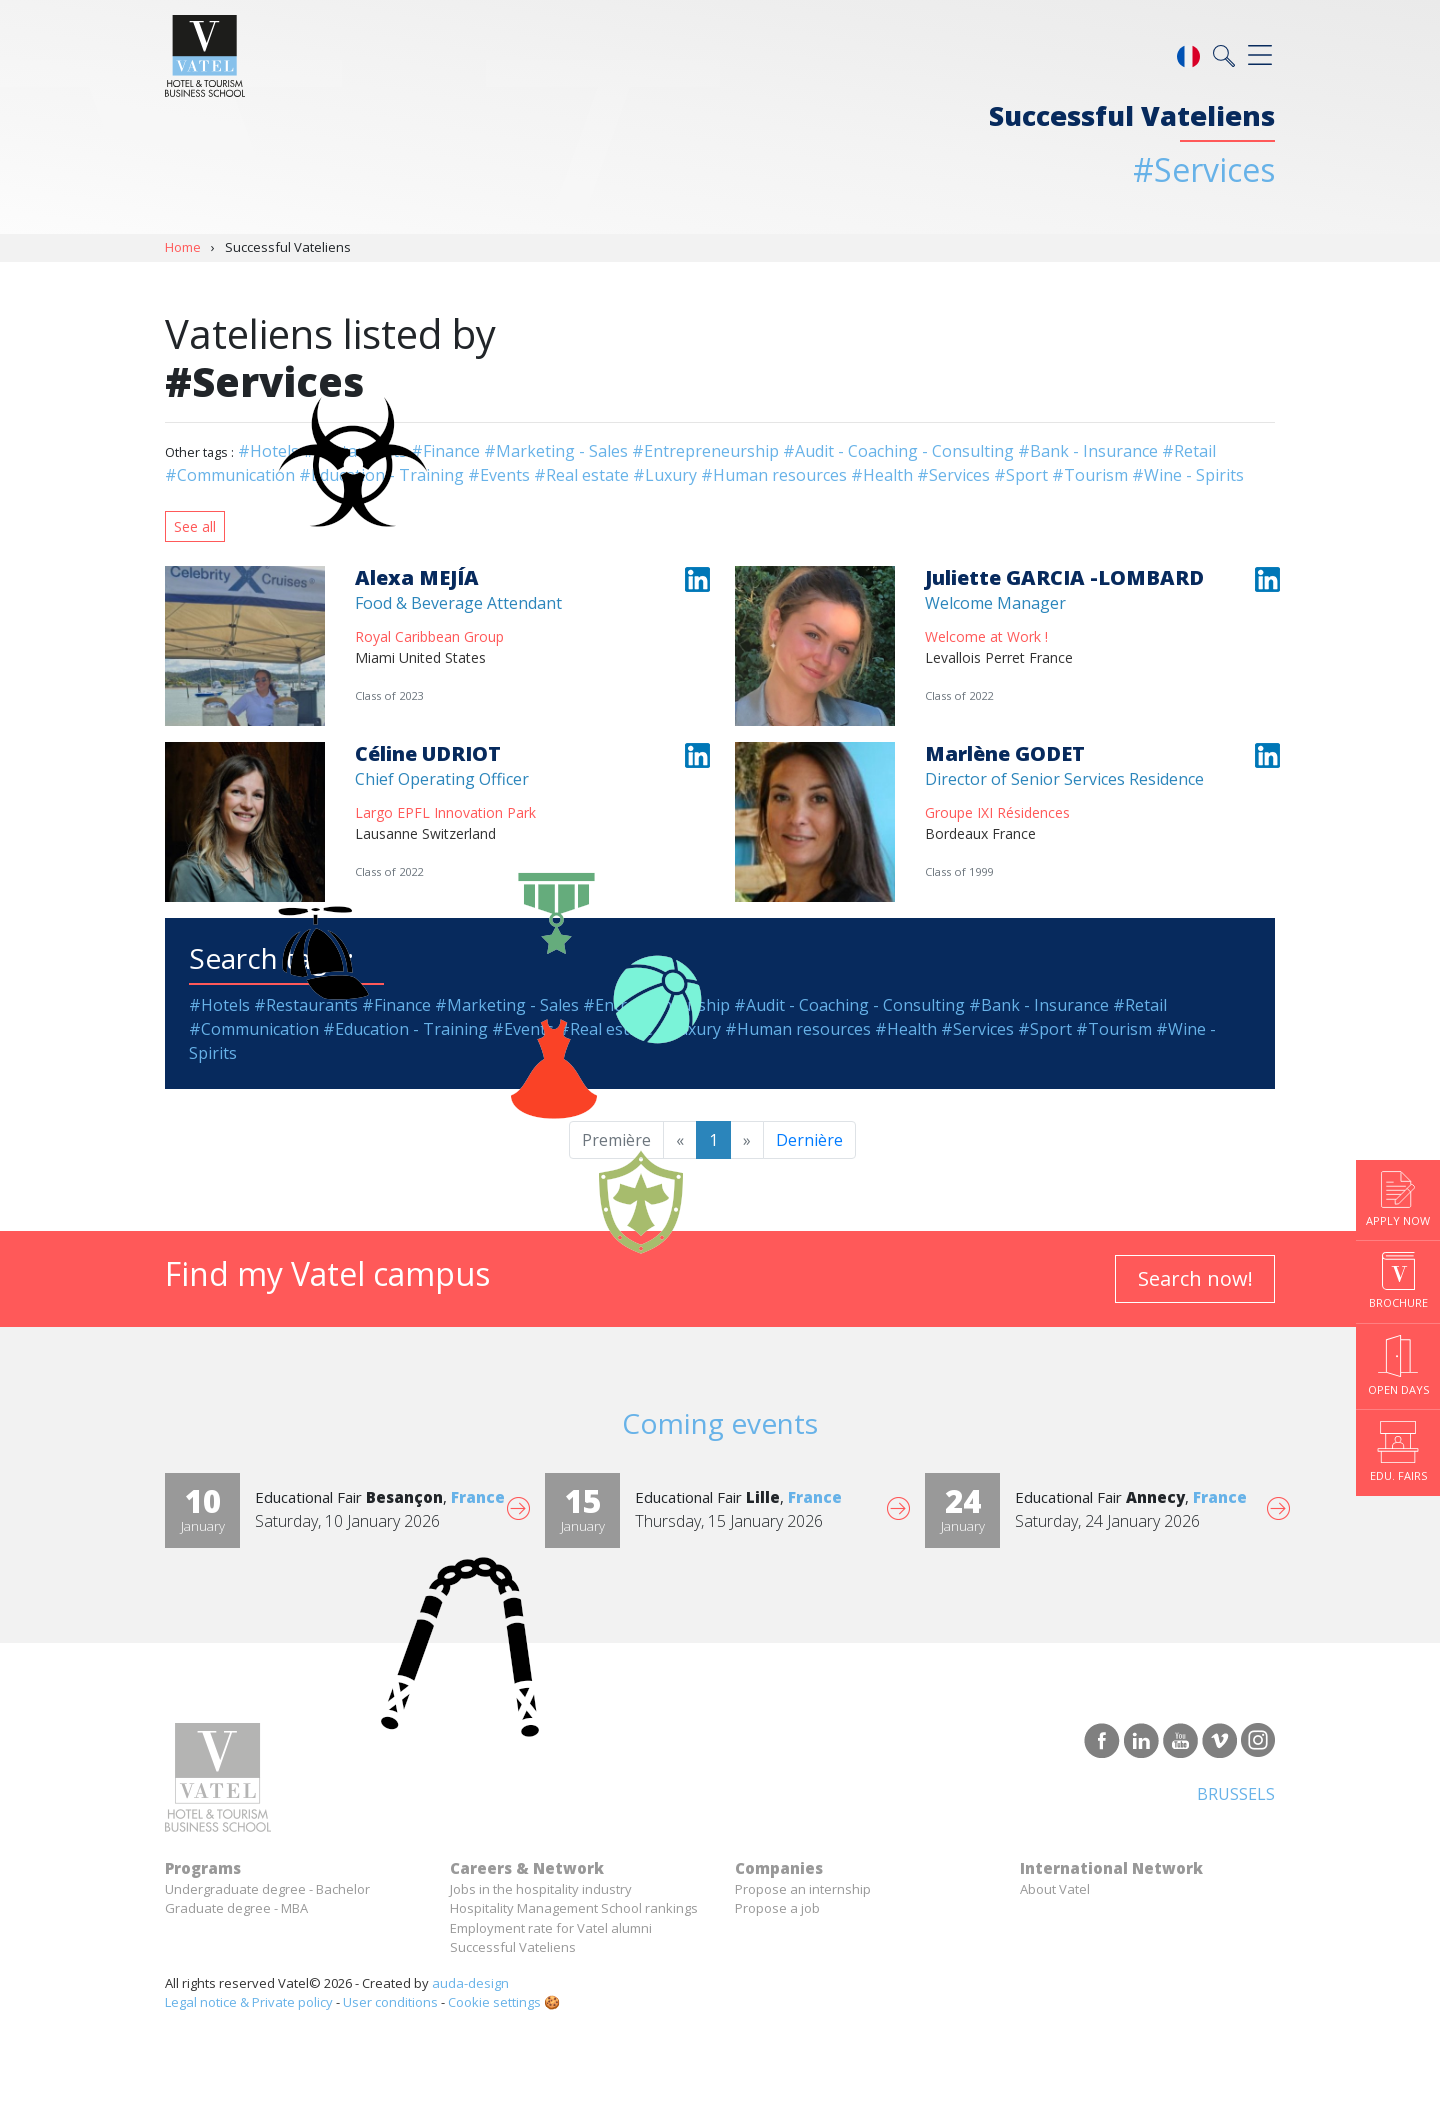 This screenshot has width=1440, height=2109. I want to click on activate defensive ability or shield spell, so click(641, 1202).